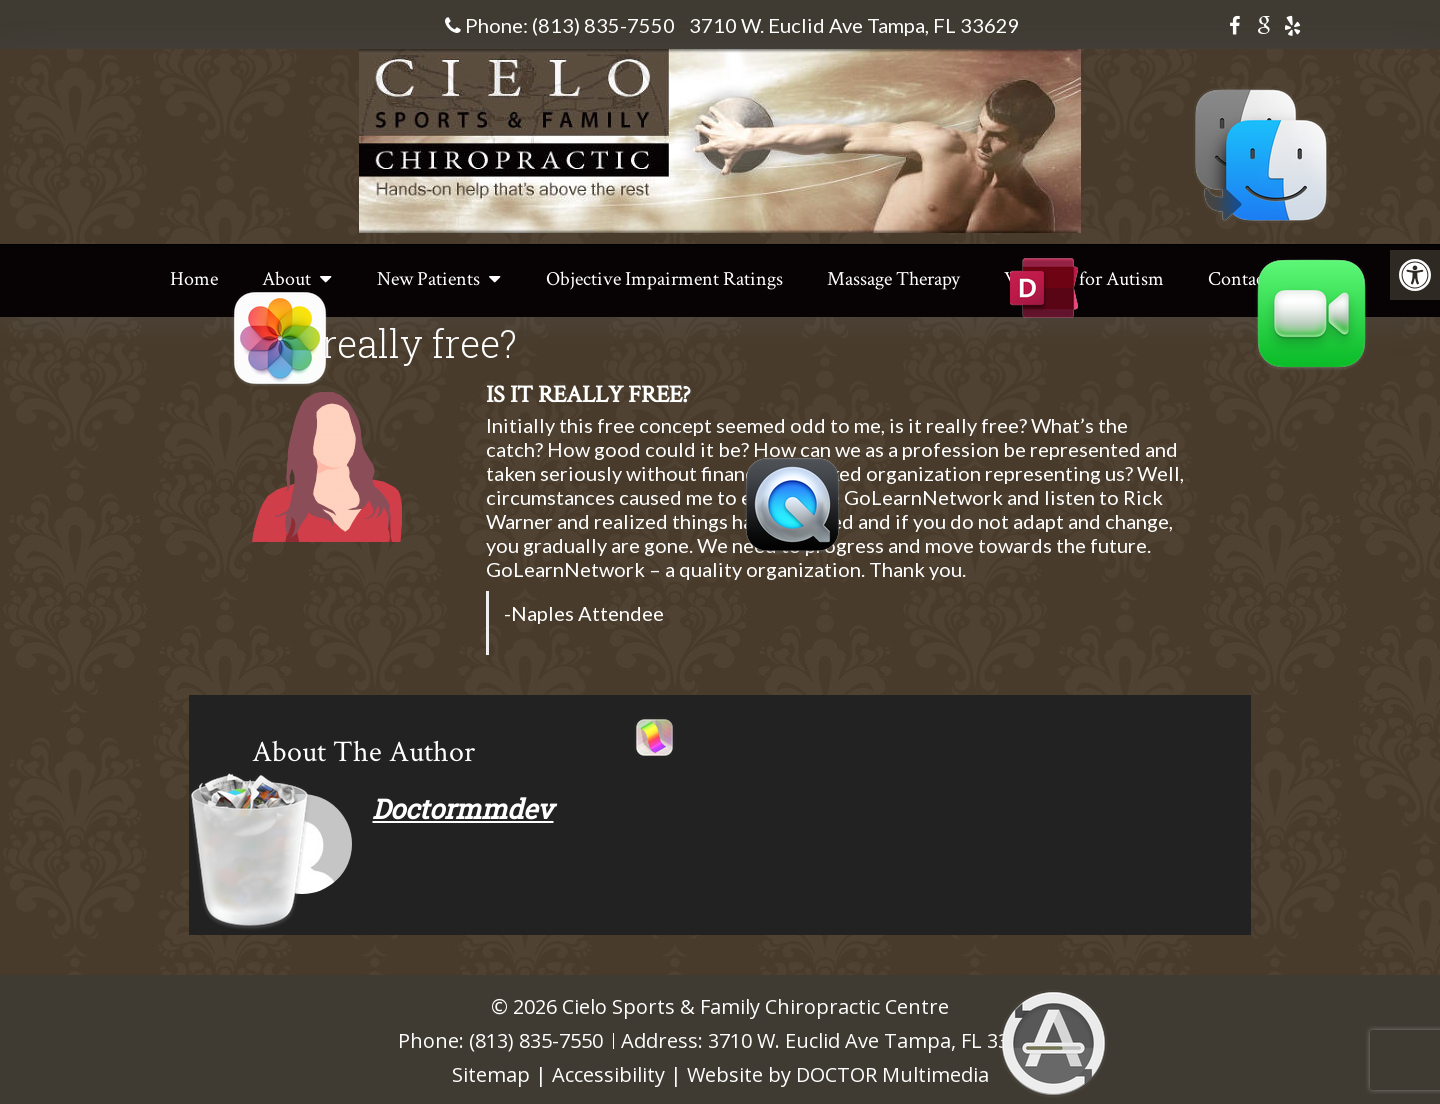  I want to click on open Grapher app for mathematical visualization, so click(654, 737).